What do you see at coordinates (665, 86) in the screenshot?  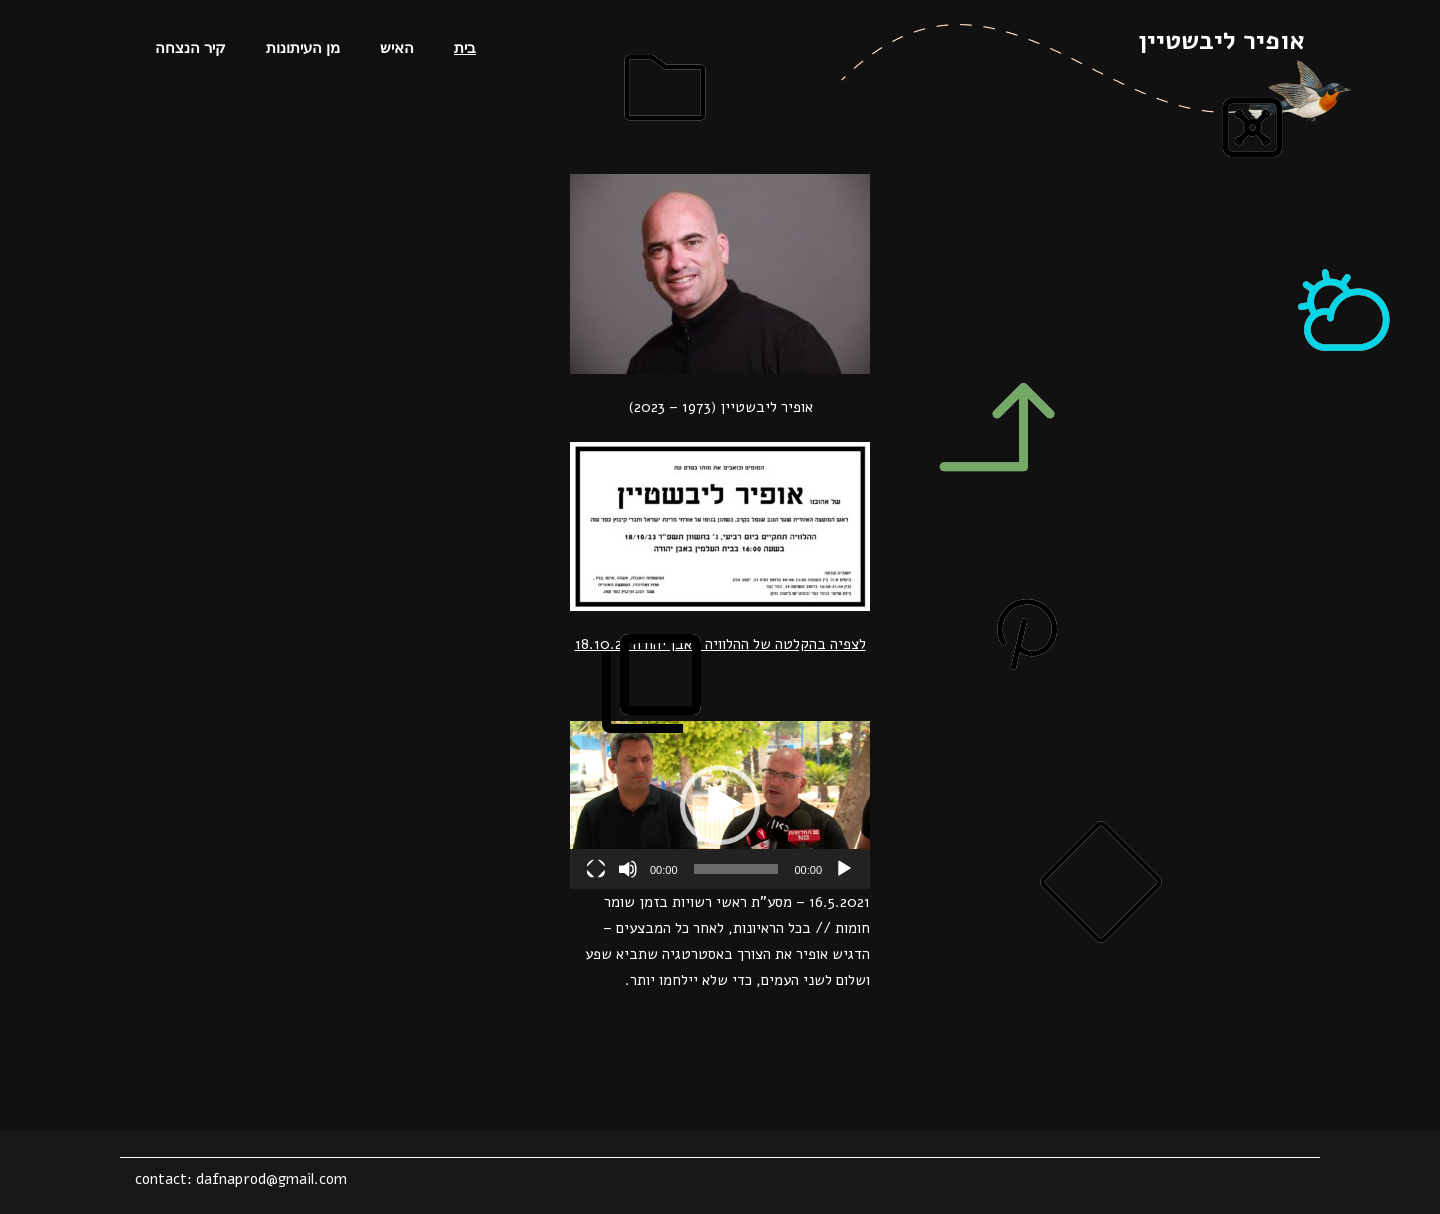 I see `access folder contents` at bounding box center [665, 86].